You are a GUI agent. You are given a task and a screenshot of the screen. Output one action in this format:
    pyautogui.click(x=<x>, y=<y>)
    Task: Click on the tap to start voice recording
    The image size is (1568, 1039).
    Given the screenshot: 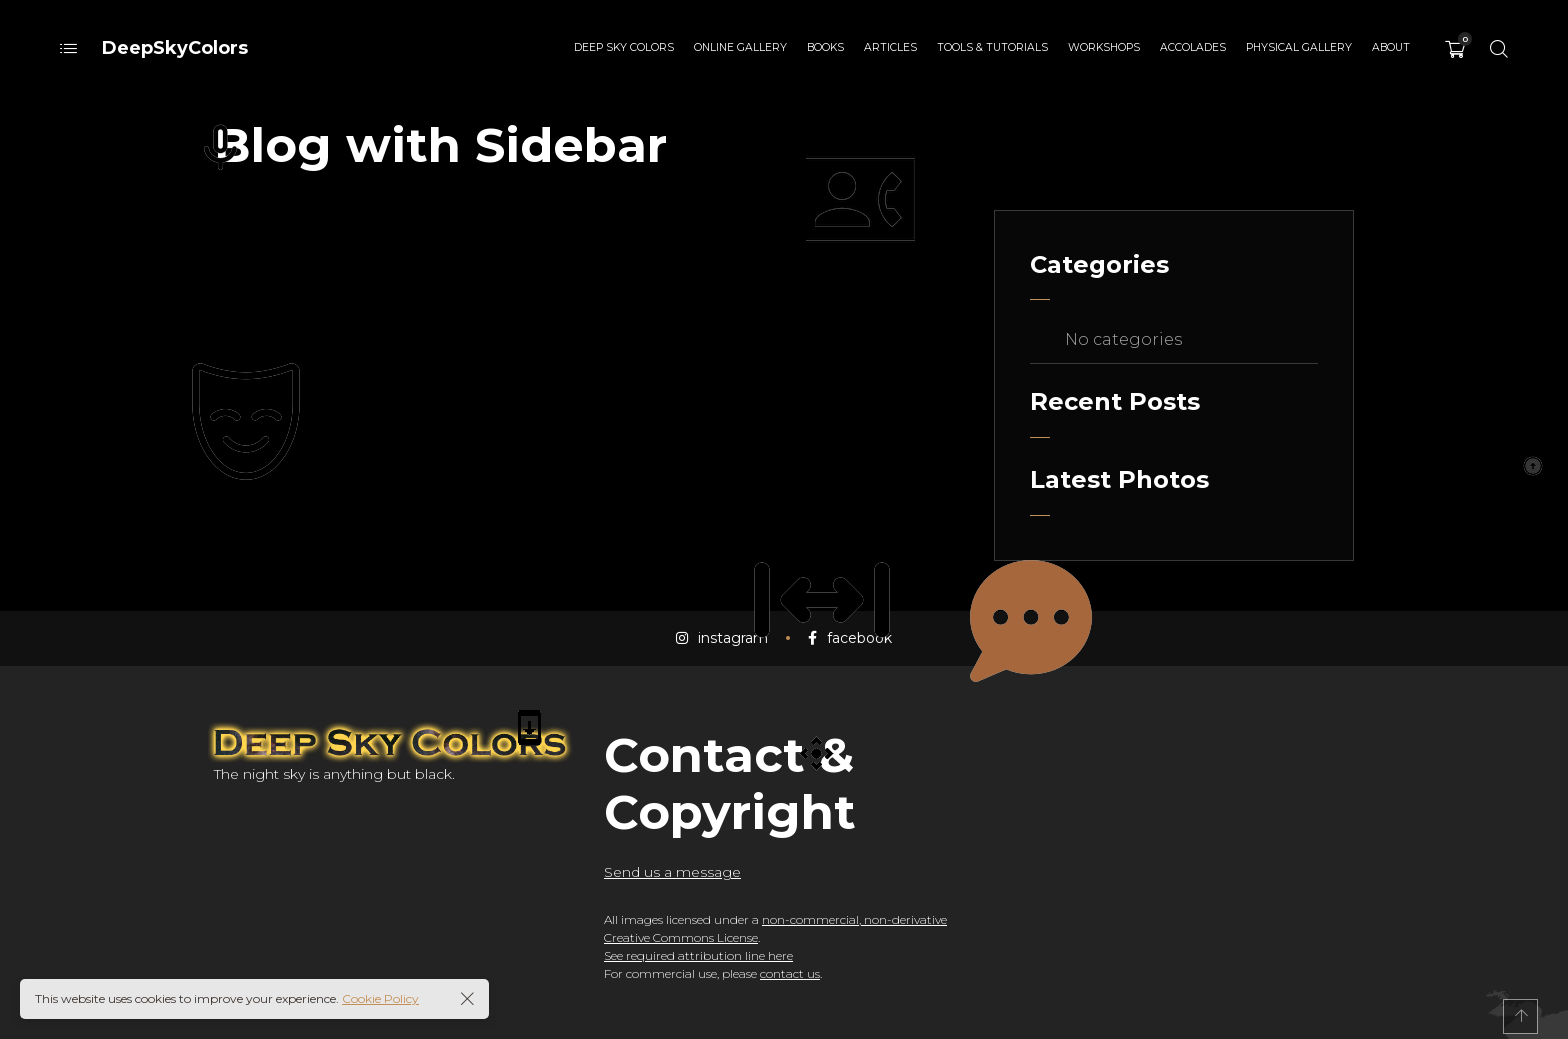 What is the action you would take?
    pyautogui.click(x=220, y=148)
    